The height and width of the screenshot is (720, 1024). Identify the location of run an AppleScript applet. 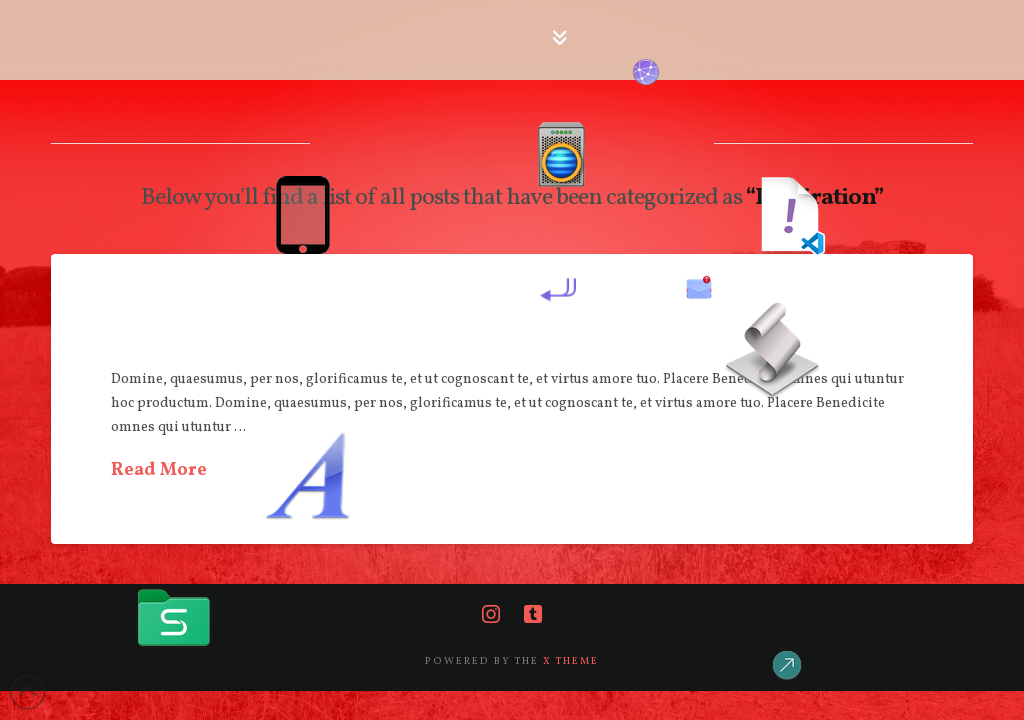
(772, 349).